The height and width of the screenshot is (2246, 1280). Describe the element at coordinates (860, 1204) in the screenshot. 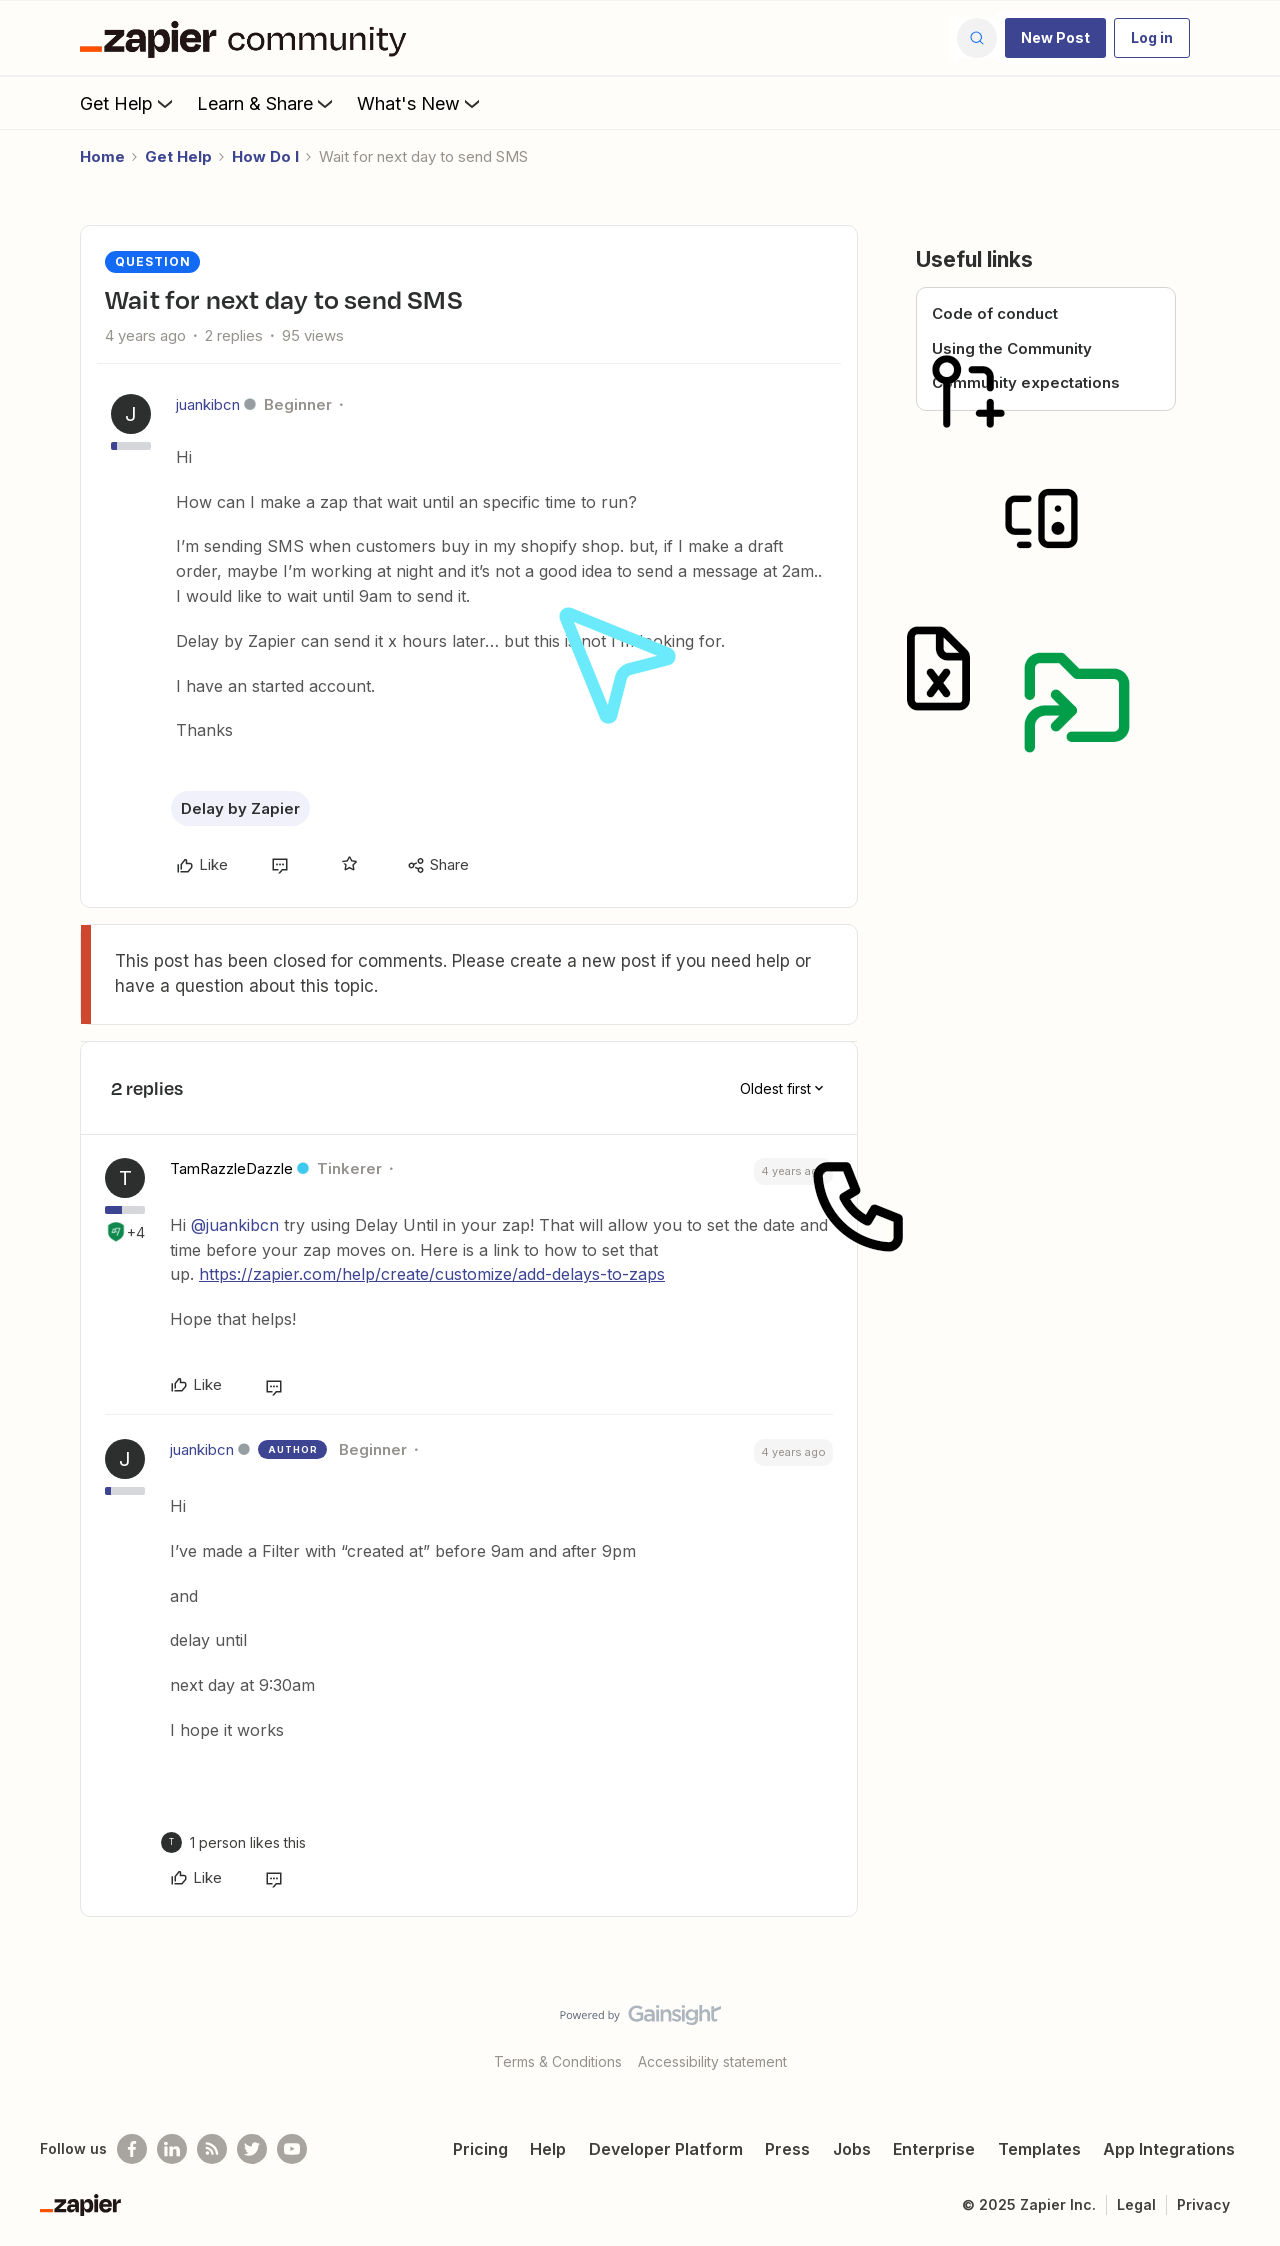

I see `make a phone call` at that location.